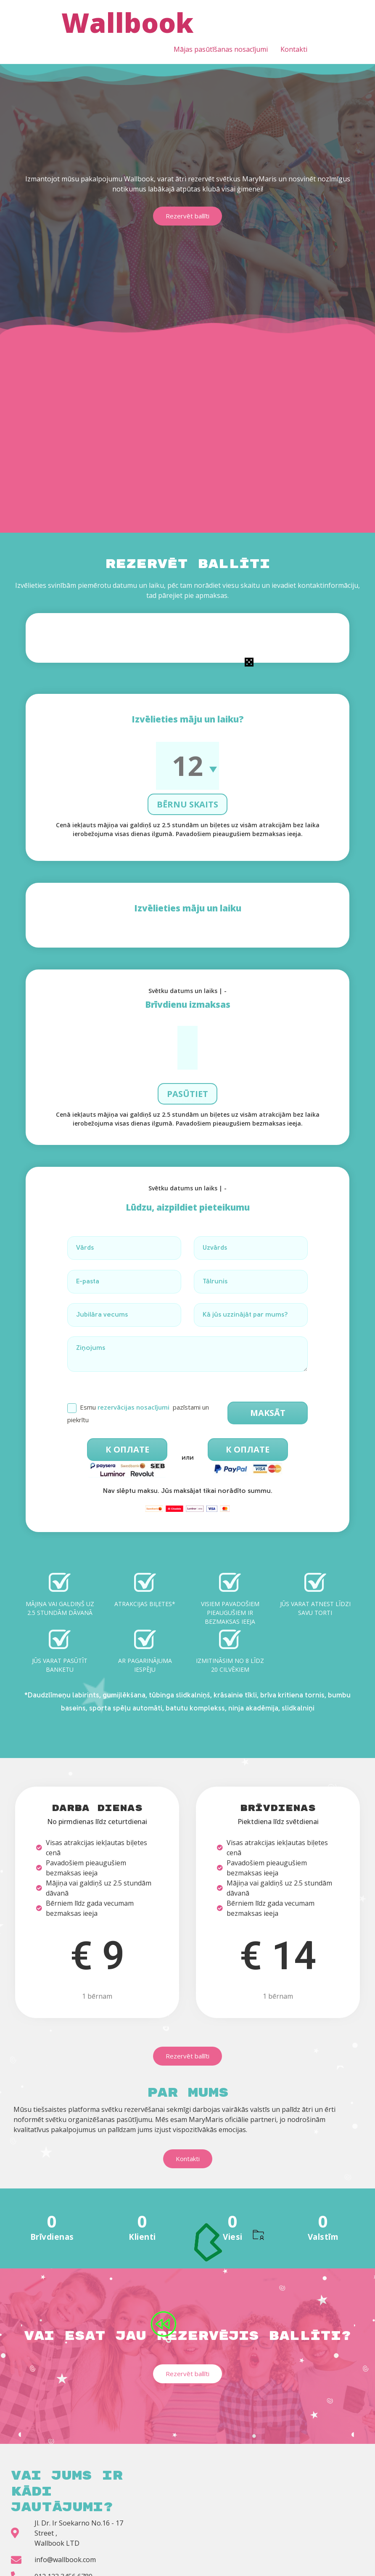 Image resolution: width=375 pixels, height=2576 pixels. What do you see at coordinates (249, 662) in the screenshot?
I see `access casino or gambling games` at bounding box center [249, 662].